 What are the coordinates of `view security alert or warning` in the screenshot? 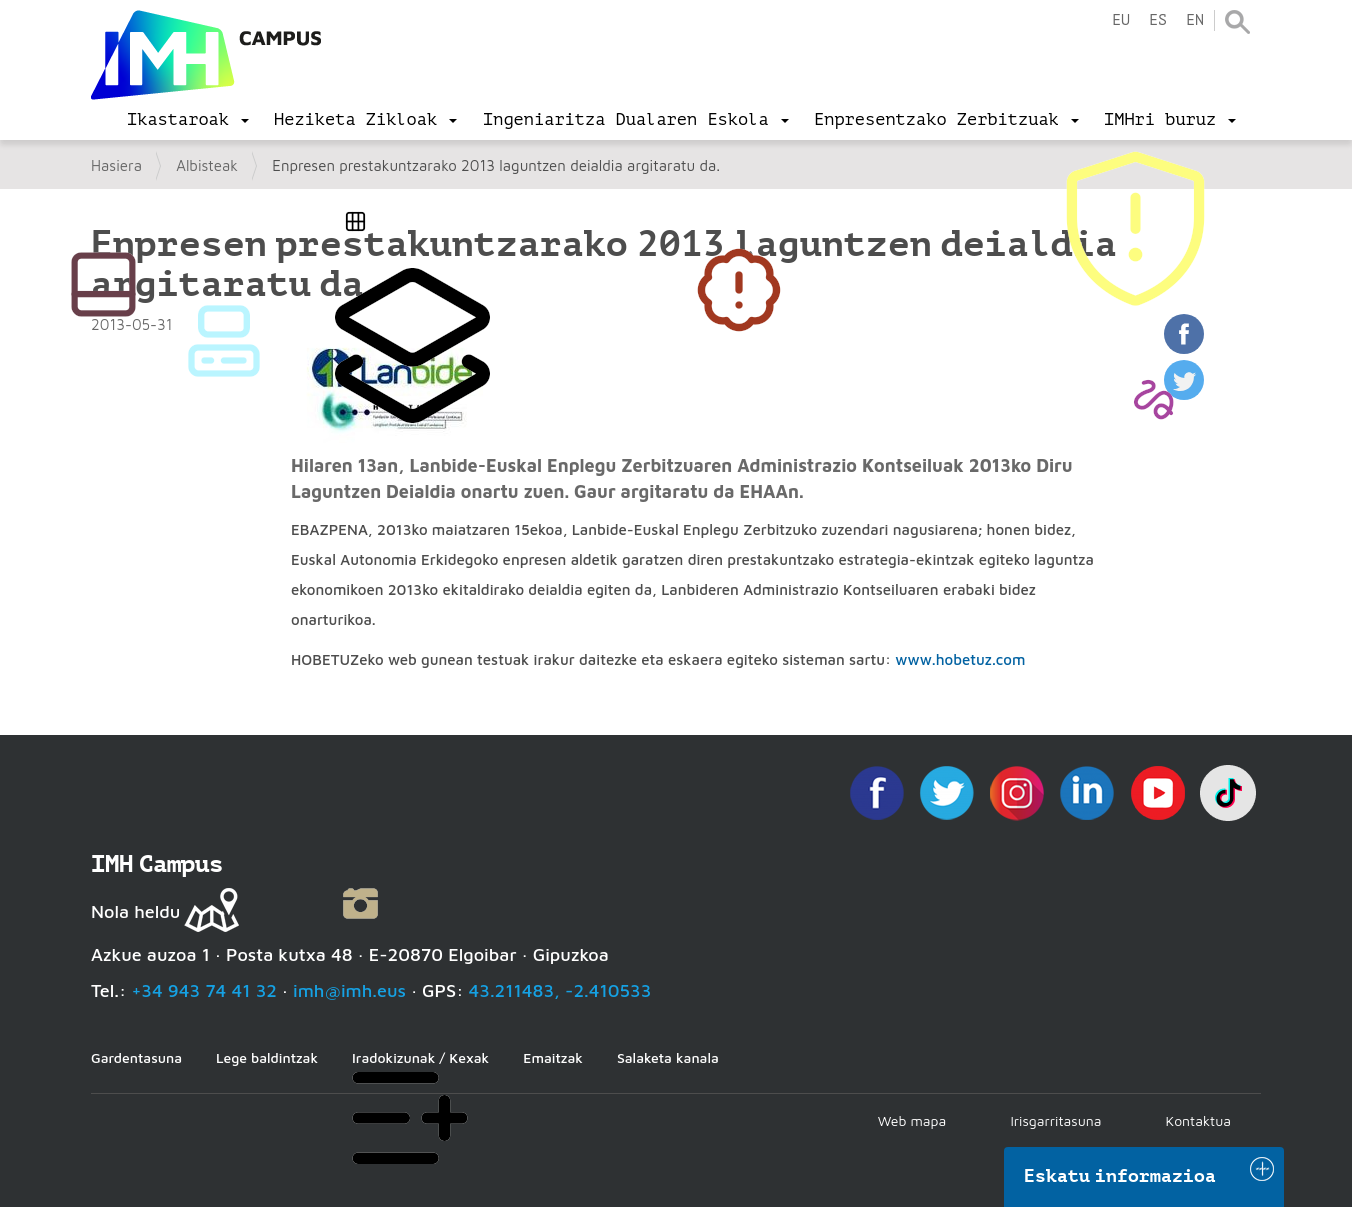 It's located at (1135, 230).